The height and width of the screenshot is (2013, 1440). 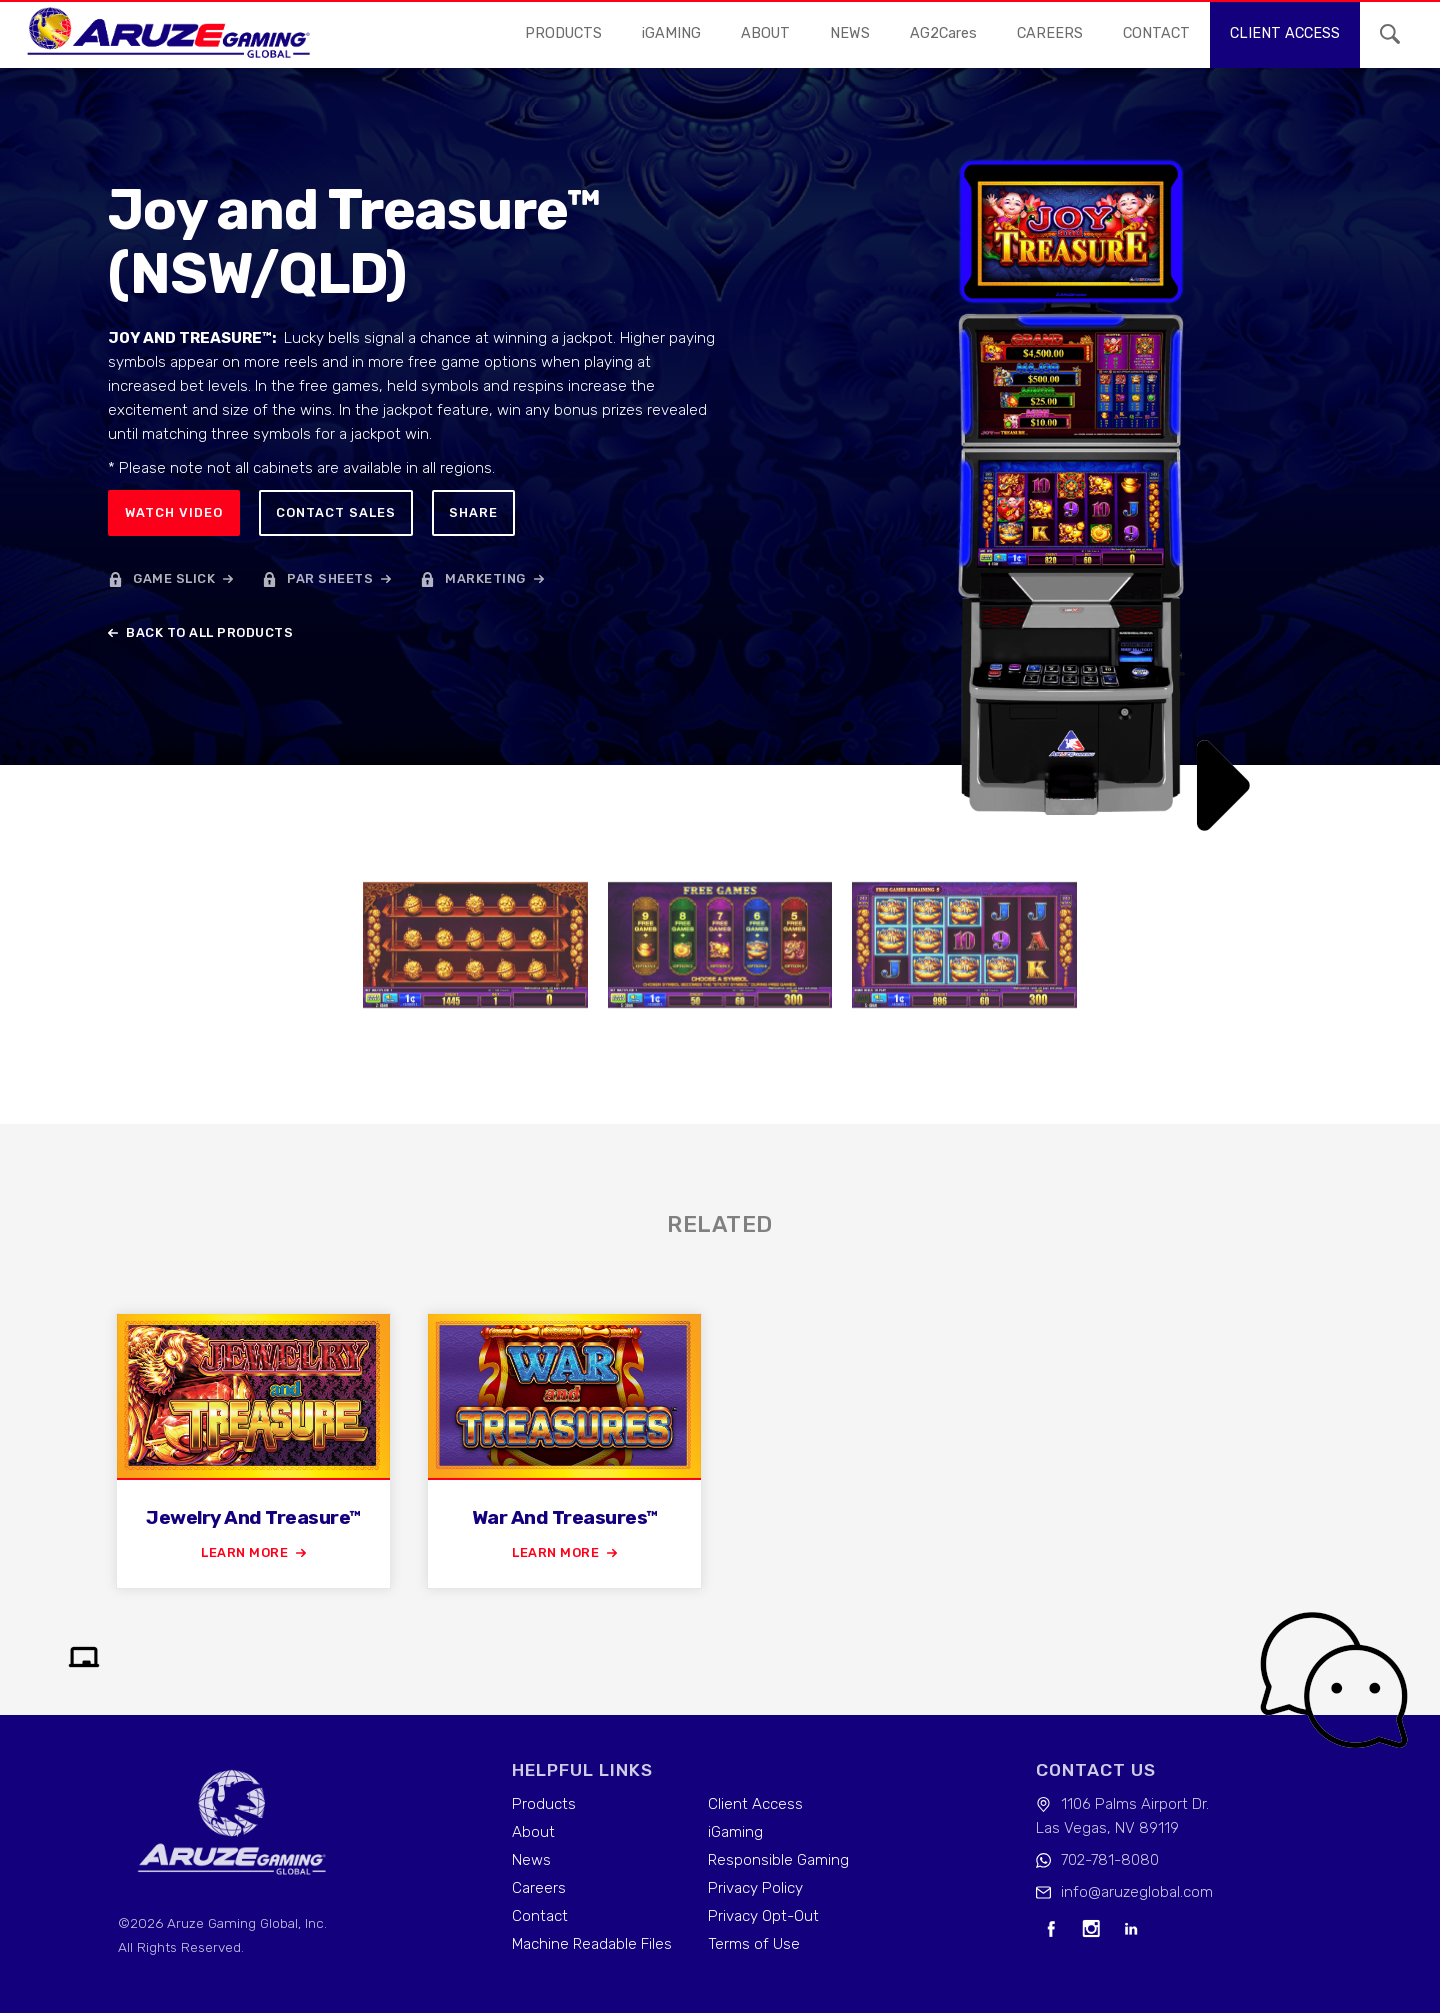 What do you see at coordinates (84, 1657) in the screenshot?
I see `access presentation or teaching mode` at bounding box center [84, 1657].